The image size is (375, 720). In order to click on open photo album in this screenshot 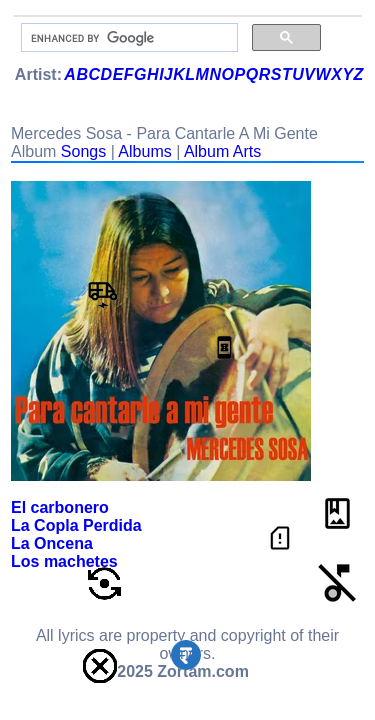, I will do `click(337, 513)`.